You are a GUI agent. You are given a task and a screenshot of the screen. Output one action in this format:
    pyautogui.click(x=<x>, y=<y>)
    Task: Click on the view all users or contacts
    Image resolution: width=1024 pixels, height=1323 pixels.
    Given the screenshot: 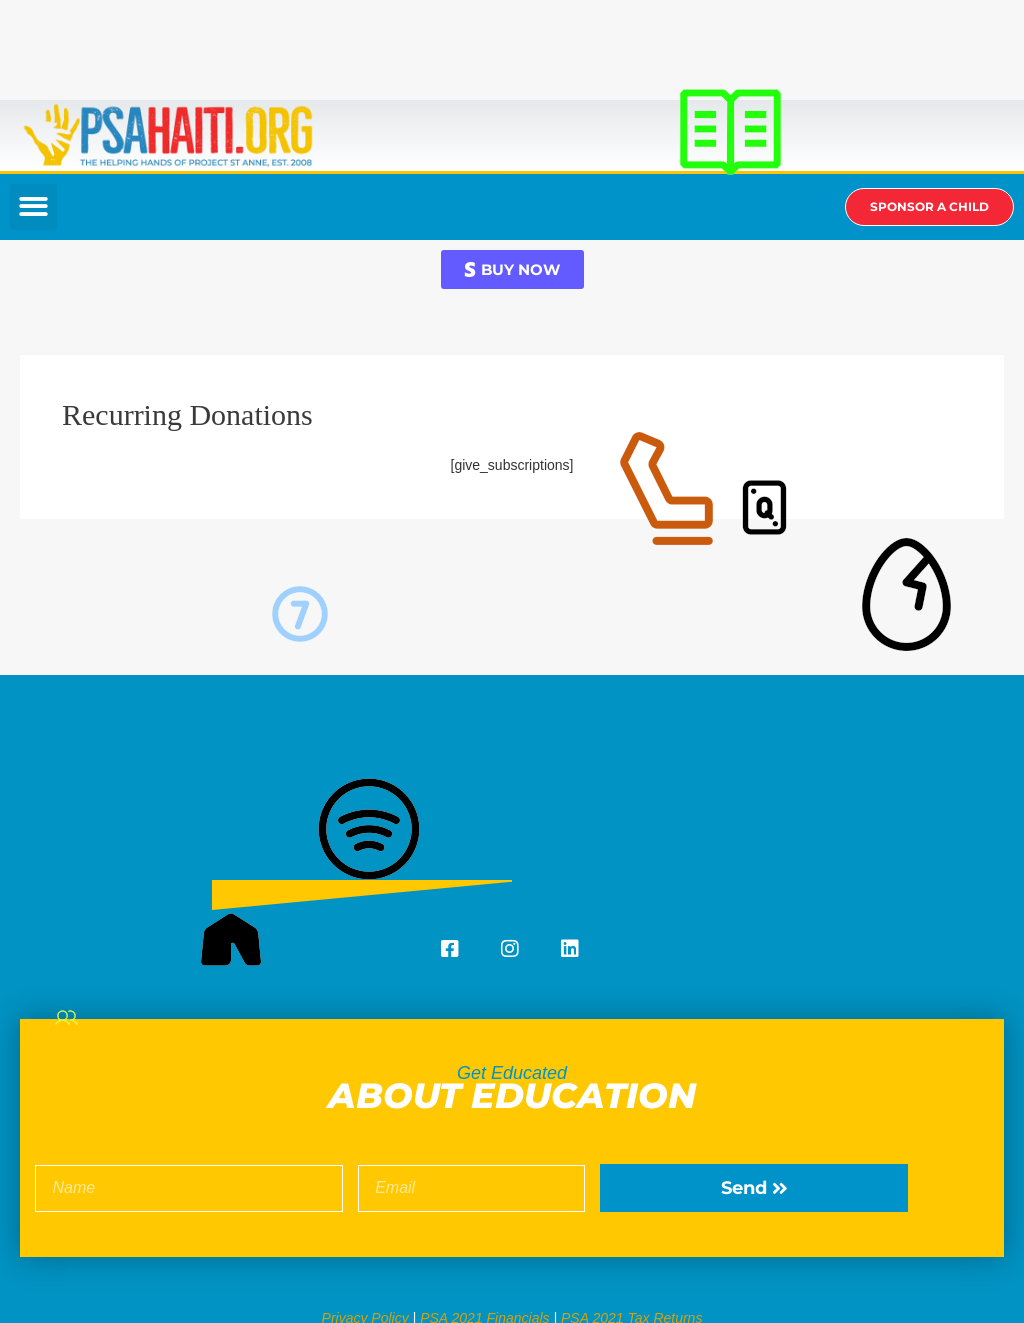 What is the action you would take?
    pyautogui.click(x=66, y=1017)
    